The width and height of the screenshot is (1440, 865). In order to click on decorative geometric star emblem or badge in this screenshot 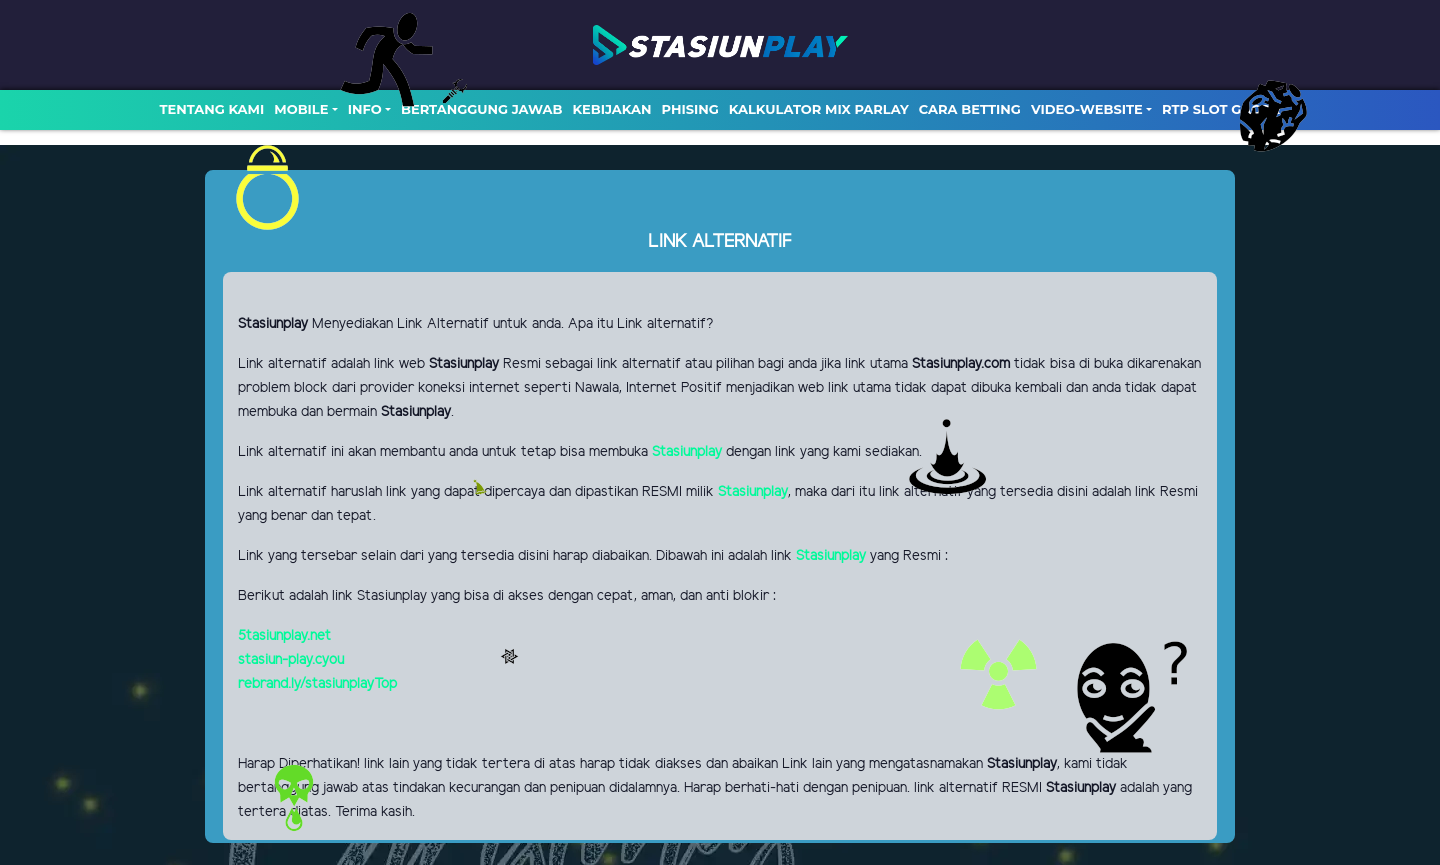, I will do `click(509, 656)`.